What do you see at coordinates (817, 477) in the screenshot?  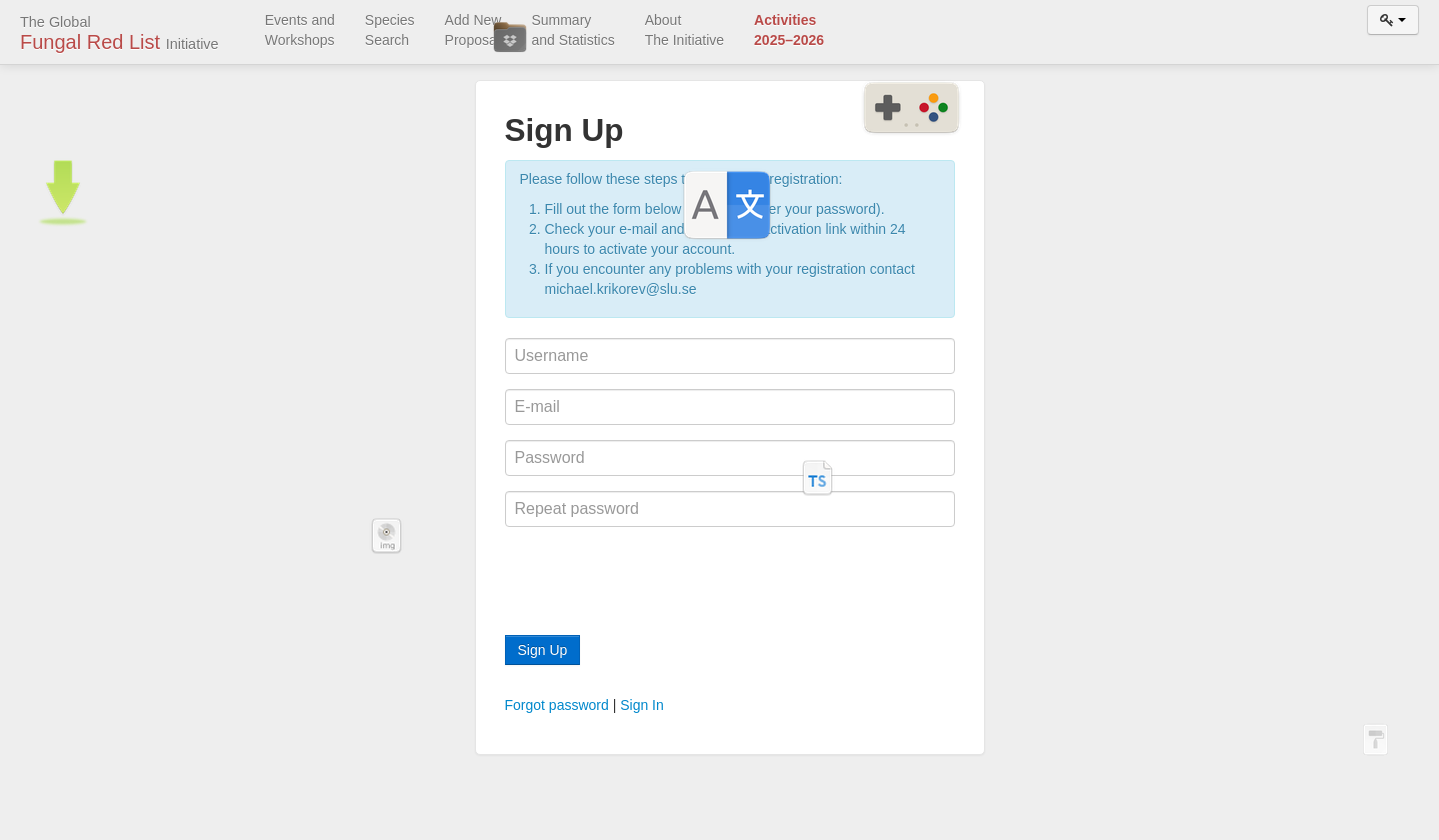 I see `a typescript source code file` at bounding box center [817, 477].